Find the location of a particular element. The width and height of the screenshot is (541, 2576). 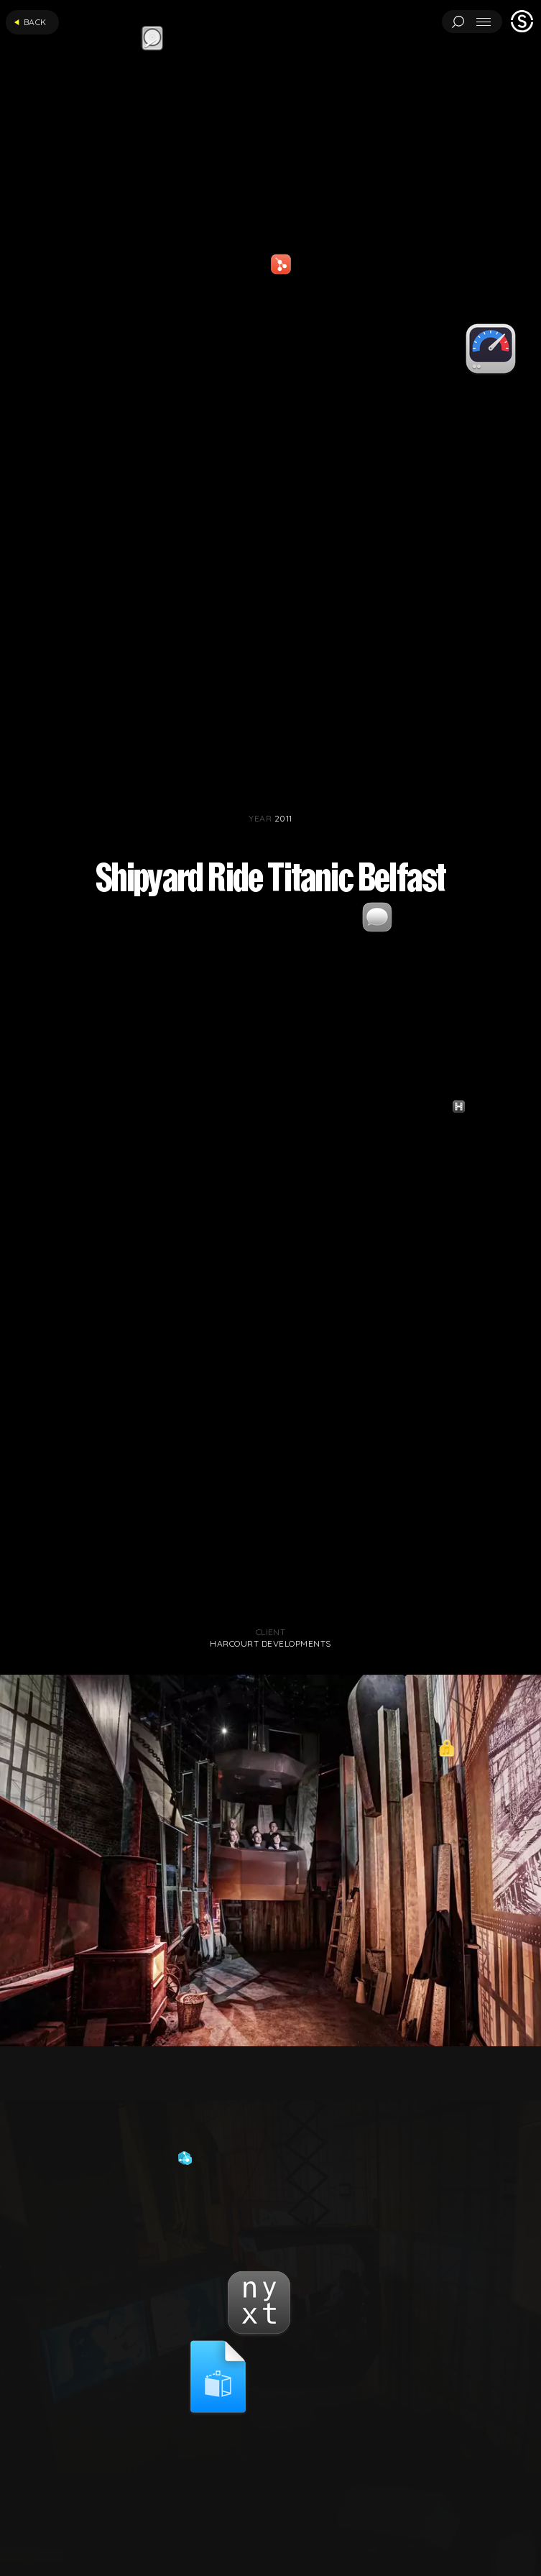

a DGN file (MicroStation CAD drawing) is located at coordinates (218, 2378).